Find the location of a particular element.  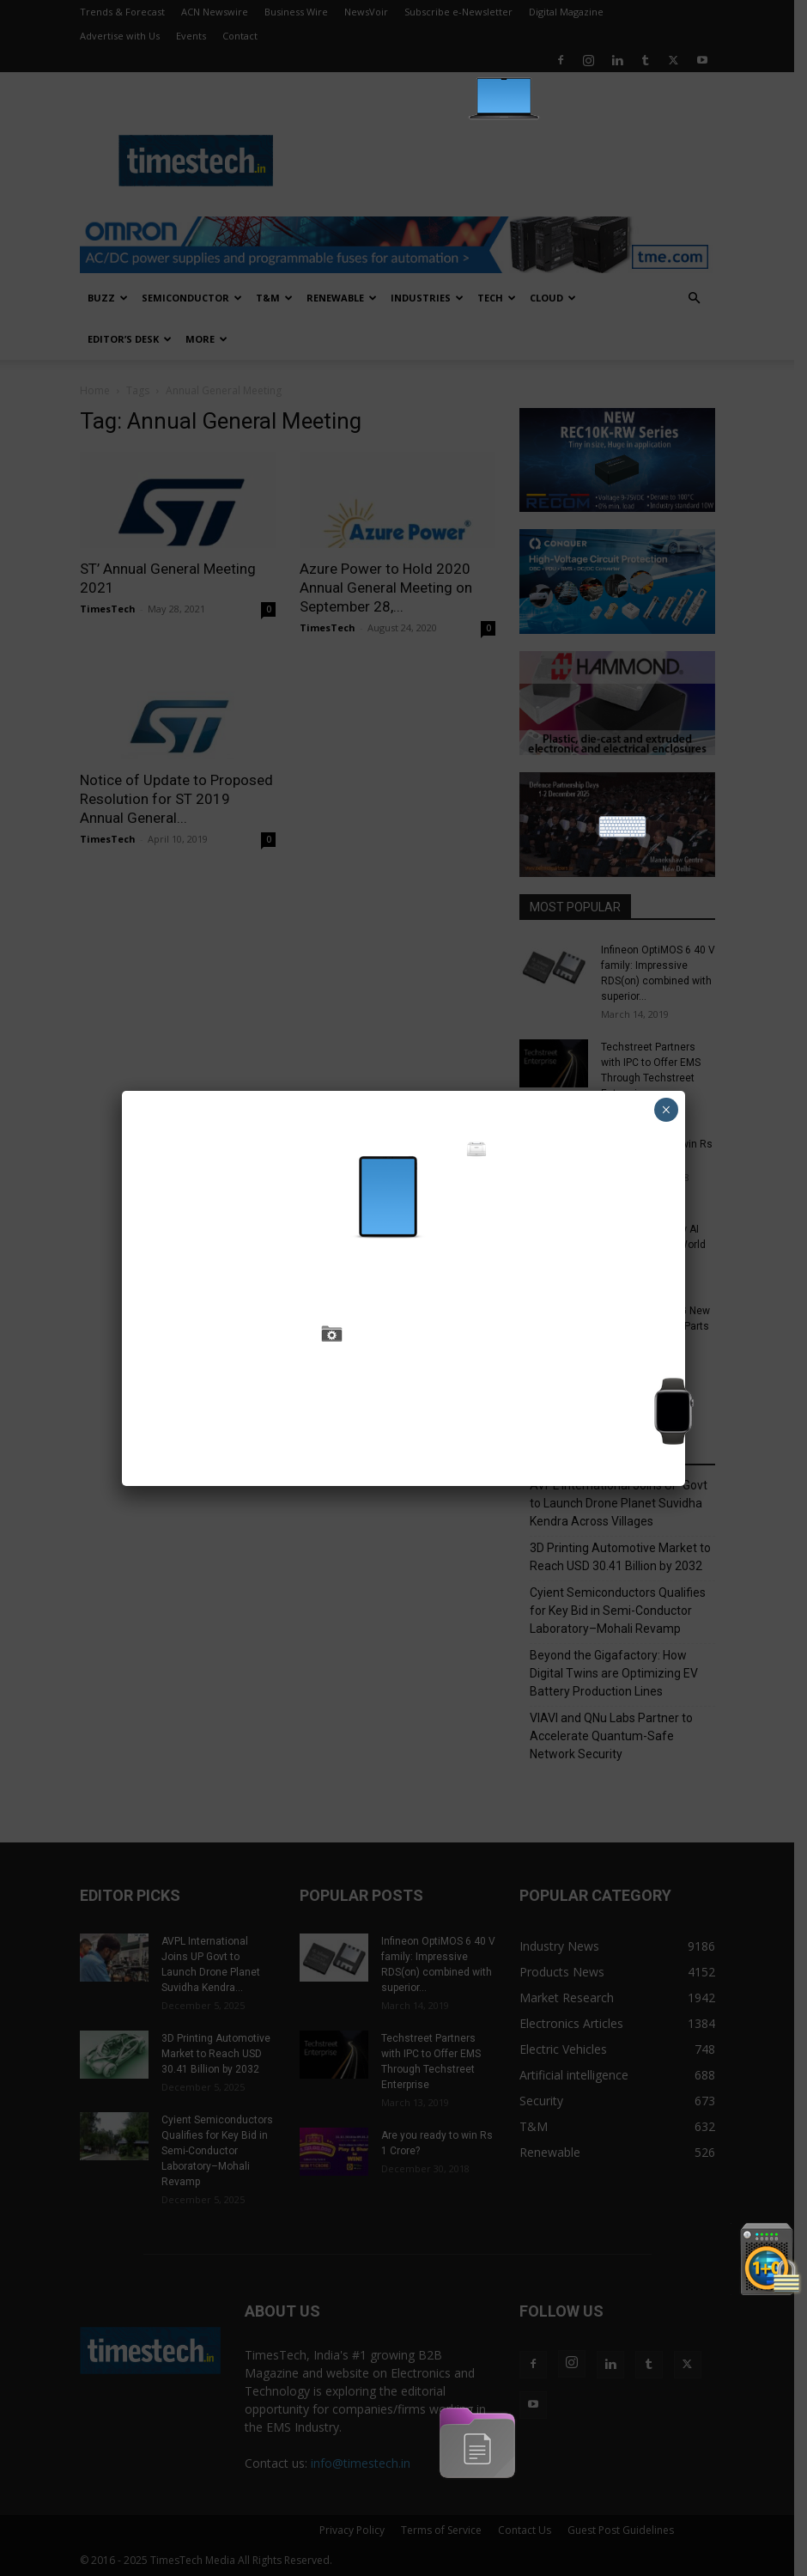

view smart folder with automated rules is located at coordinates (331, 1333).